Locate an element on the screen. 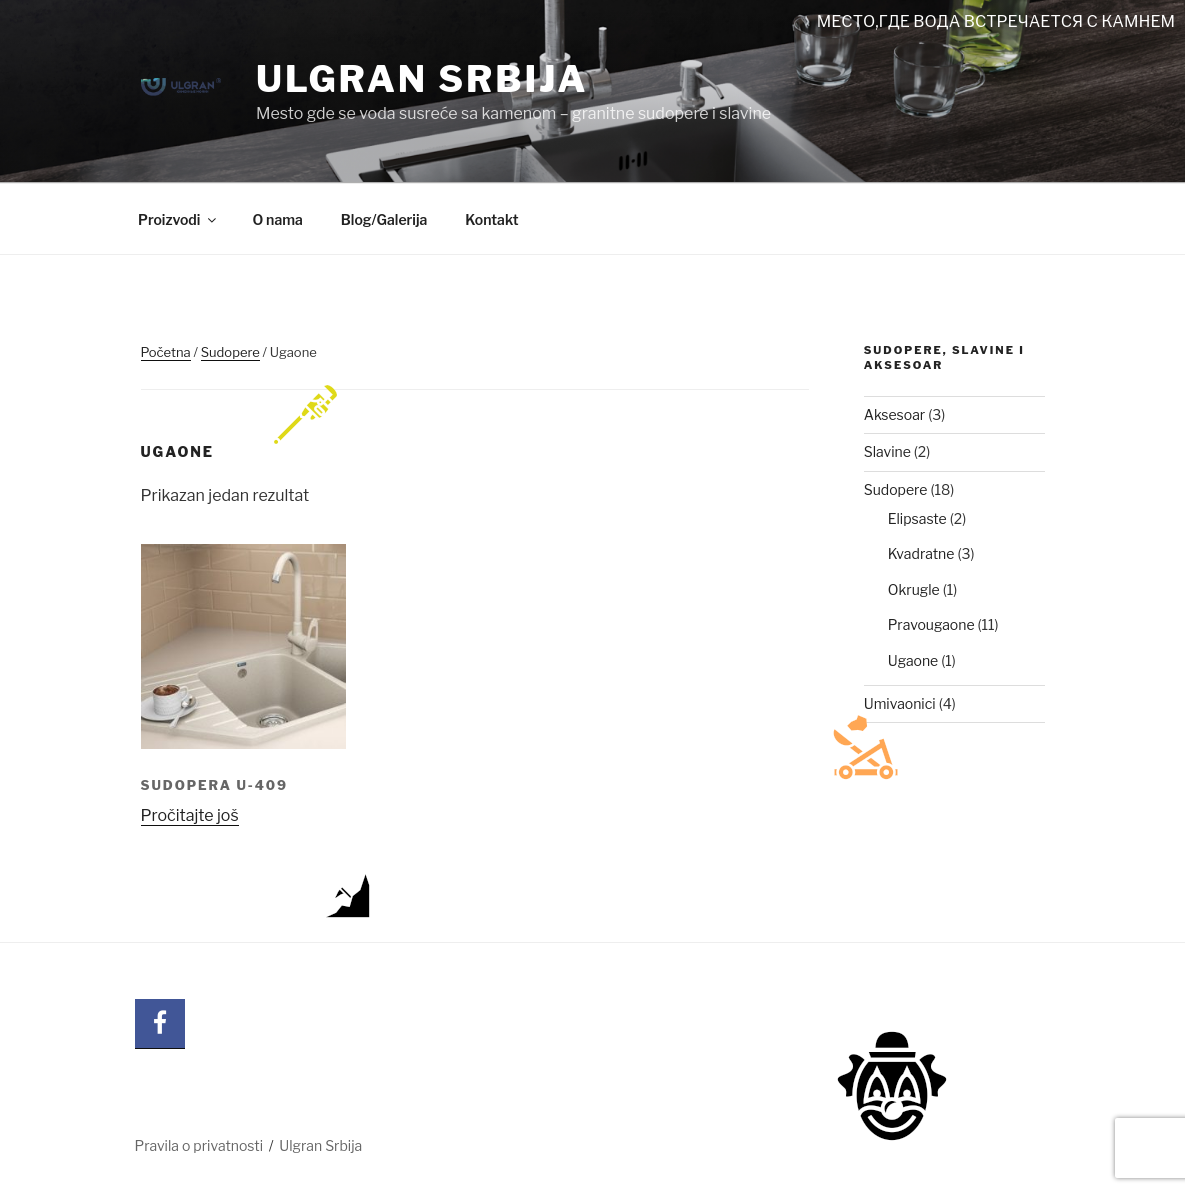 Image resolution: width=1185 pixels, height=1192 pixels. access settings or configuration options is located at coordinates (305, 414).